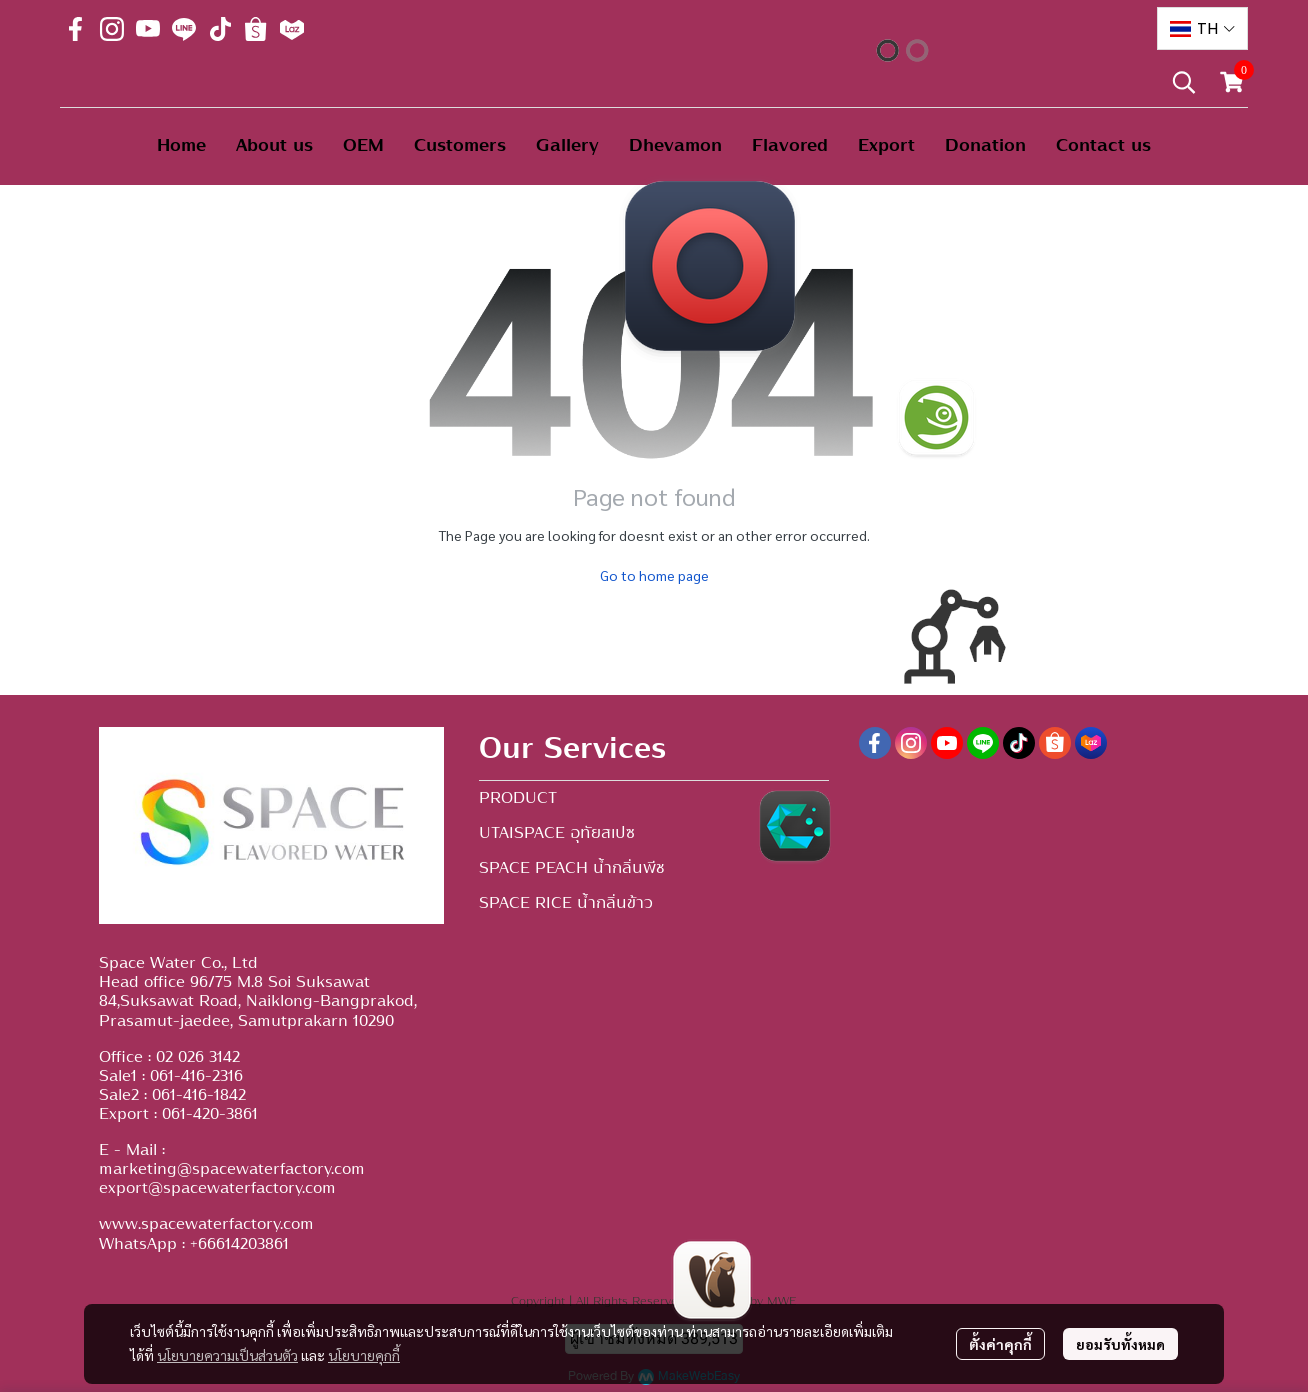  Describe the element at coordinates (795, 826) in the screenshot. I see `open cachyos welcome app` at that location.